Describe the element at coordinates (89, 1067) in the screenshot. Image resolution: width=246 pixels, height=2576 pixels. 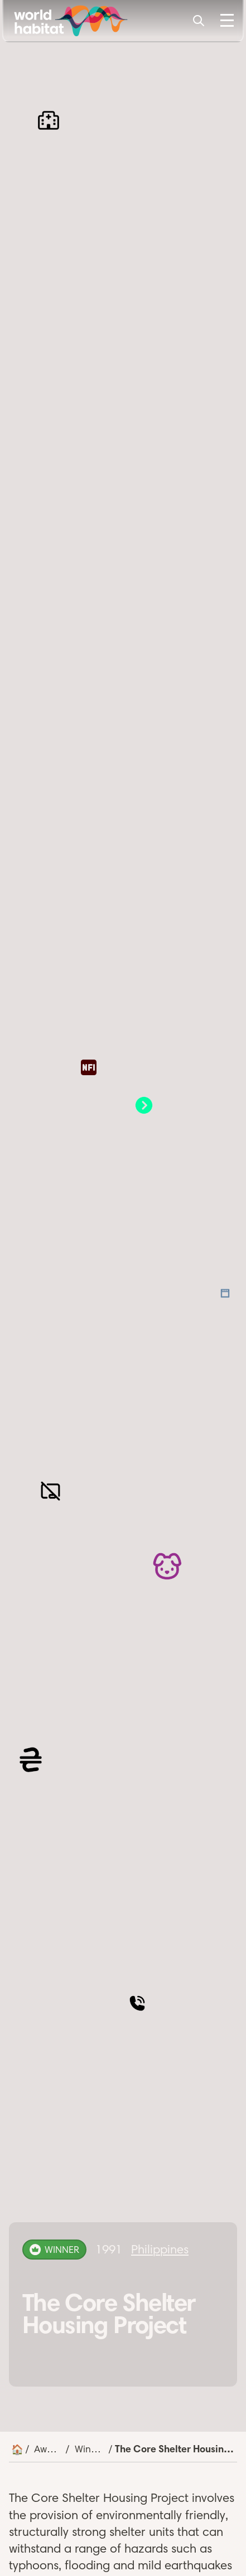
I see `indicates non-food items category` at that location.